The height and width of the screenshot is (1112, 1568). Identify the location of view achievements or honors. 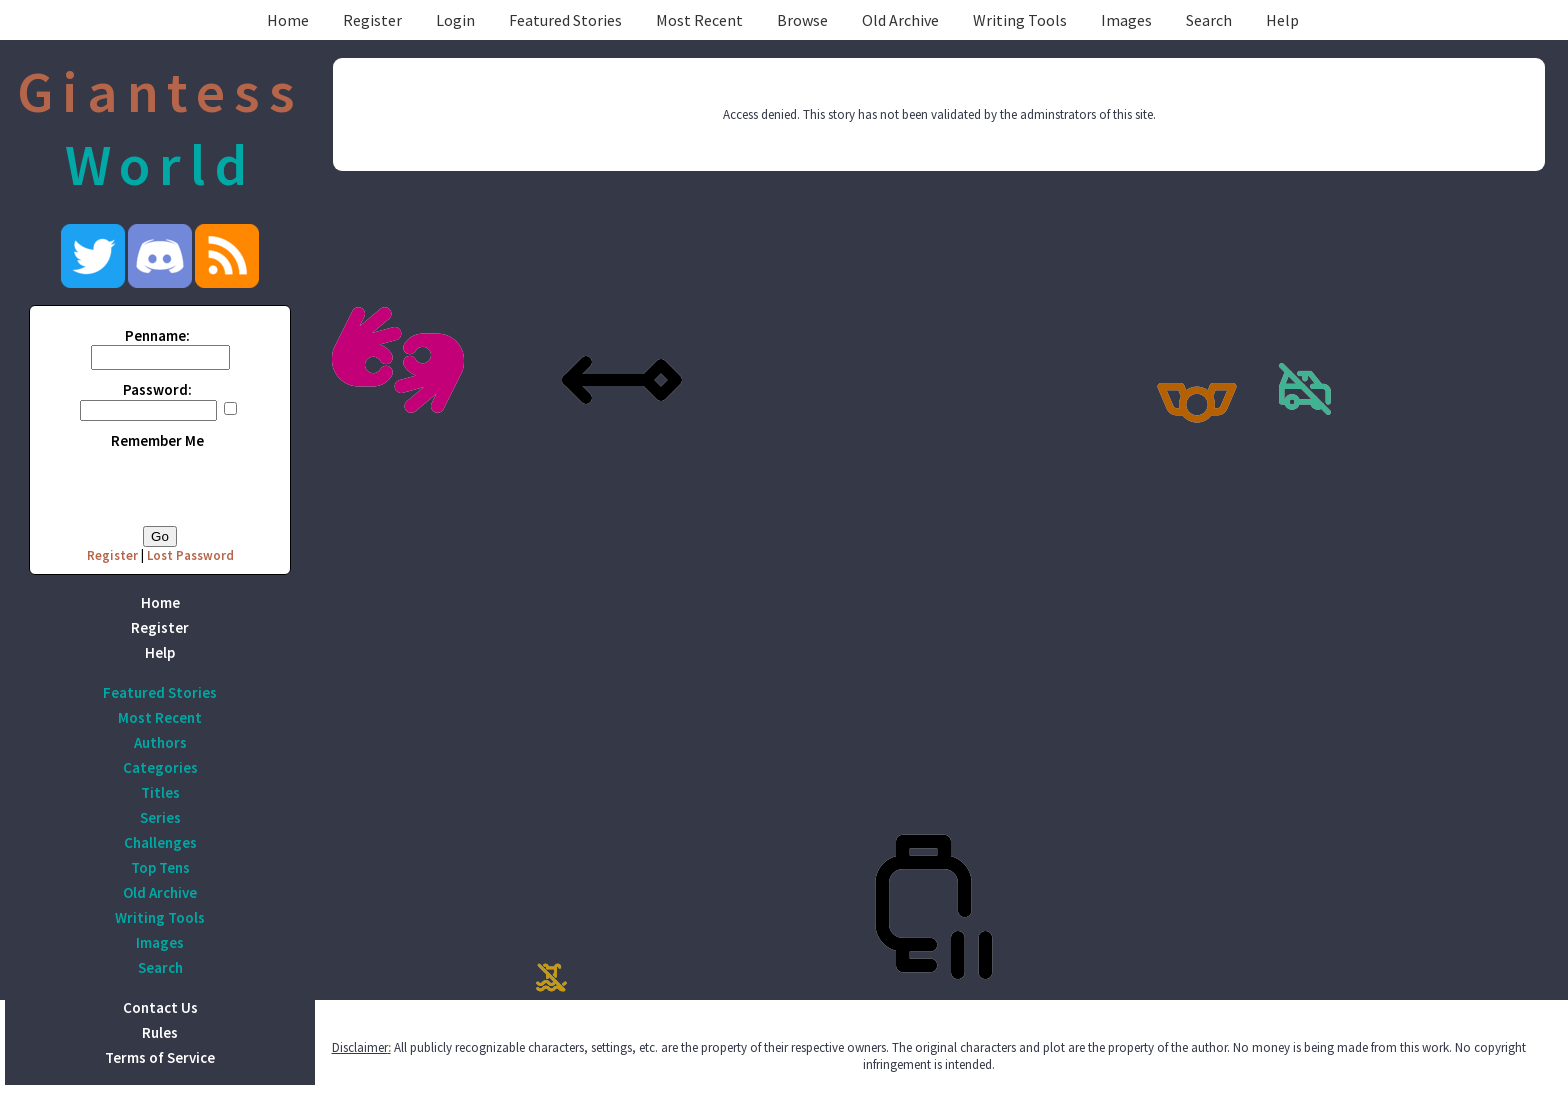
(1197, 401).